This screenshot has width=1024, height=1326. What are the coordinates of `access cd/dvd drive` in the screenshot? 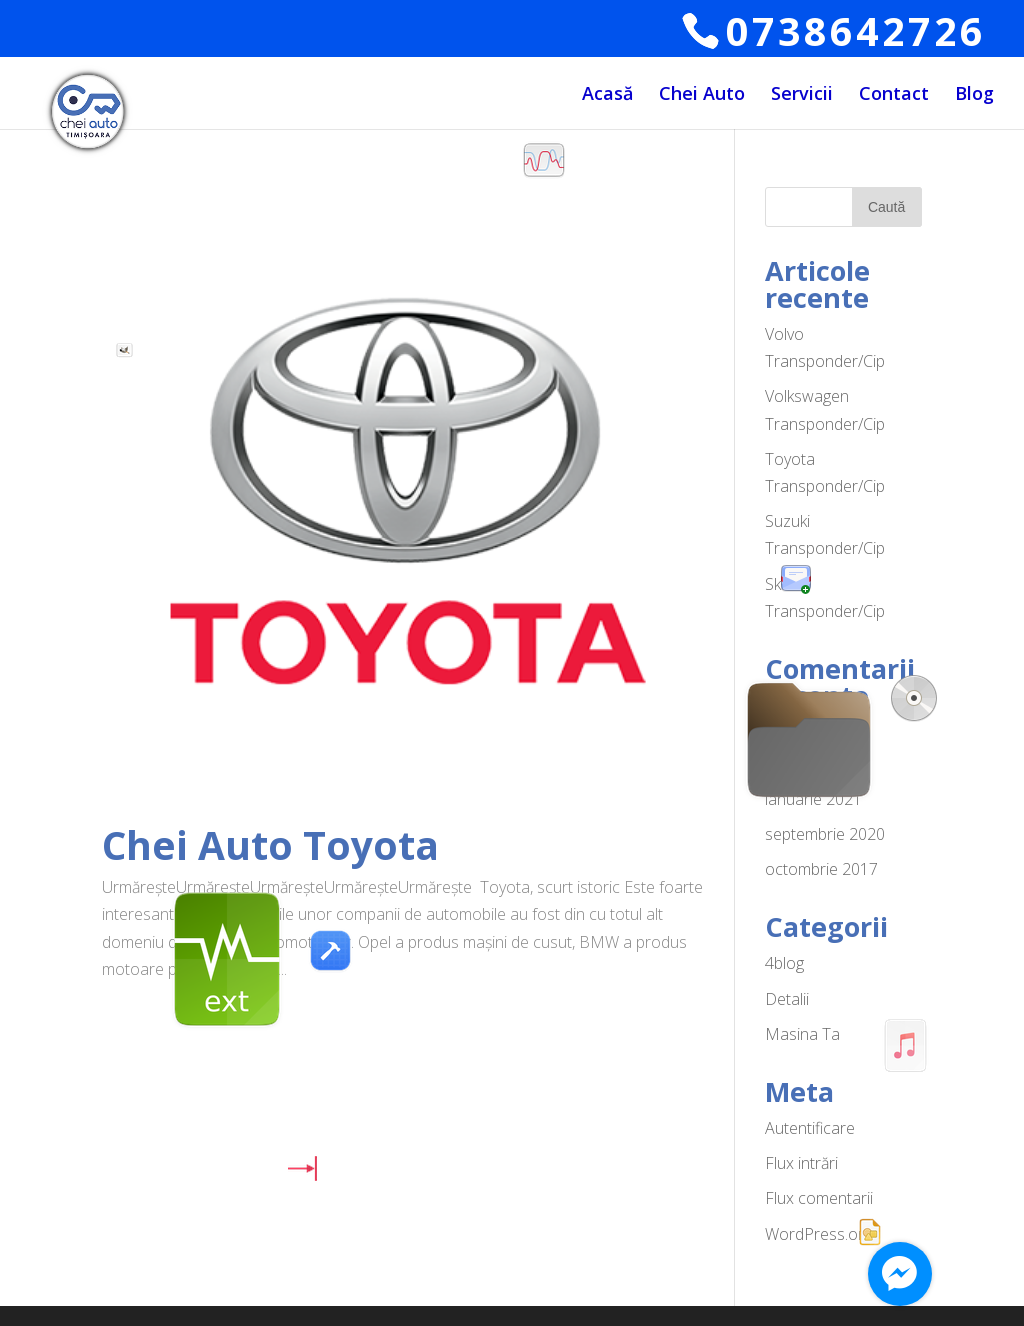 It's located at (914, 698).